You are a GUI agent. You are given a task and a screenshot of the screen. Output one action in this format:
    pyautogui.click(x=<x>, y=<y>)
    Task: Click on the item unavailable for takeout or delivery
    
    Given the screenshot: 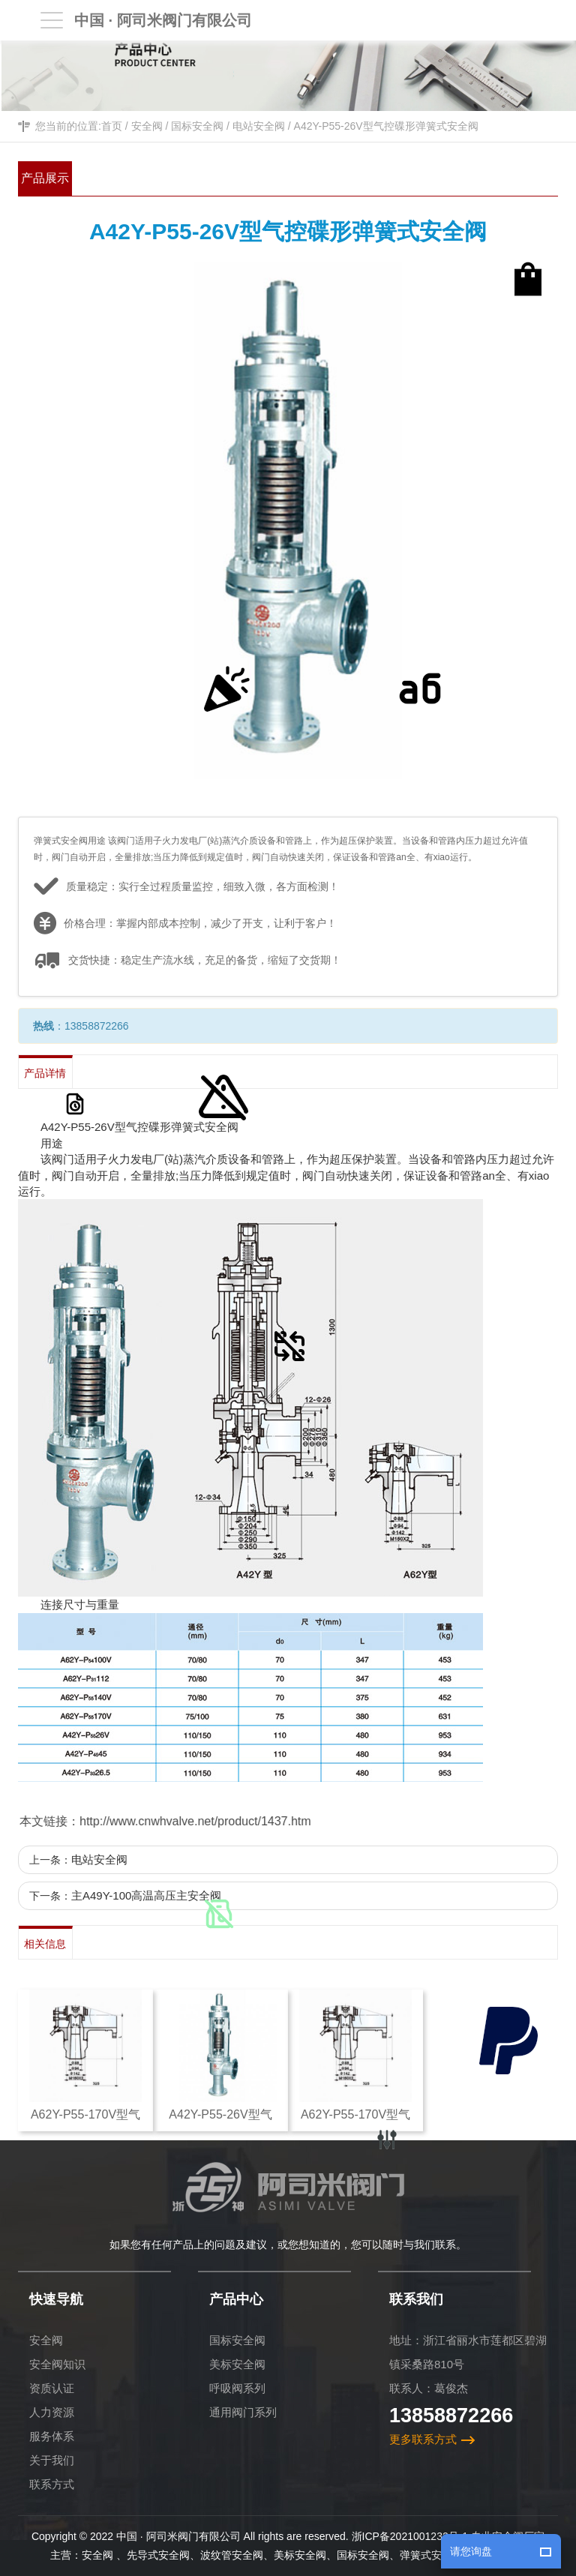 What is the action you would take?
    pyautogui.click(x=219, y=1914)
    